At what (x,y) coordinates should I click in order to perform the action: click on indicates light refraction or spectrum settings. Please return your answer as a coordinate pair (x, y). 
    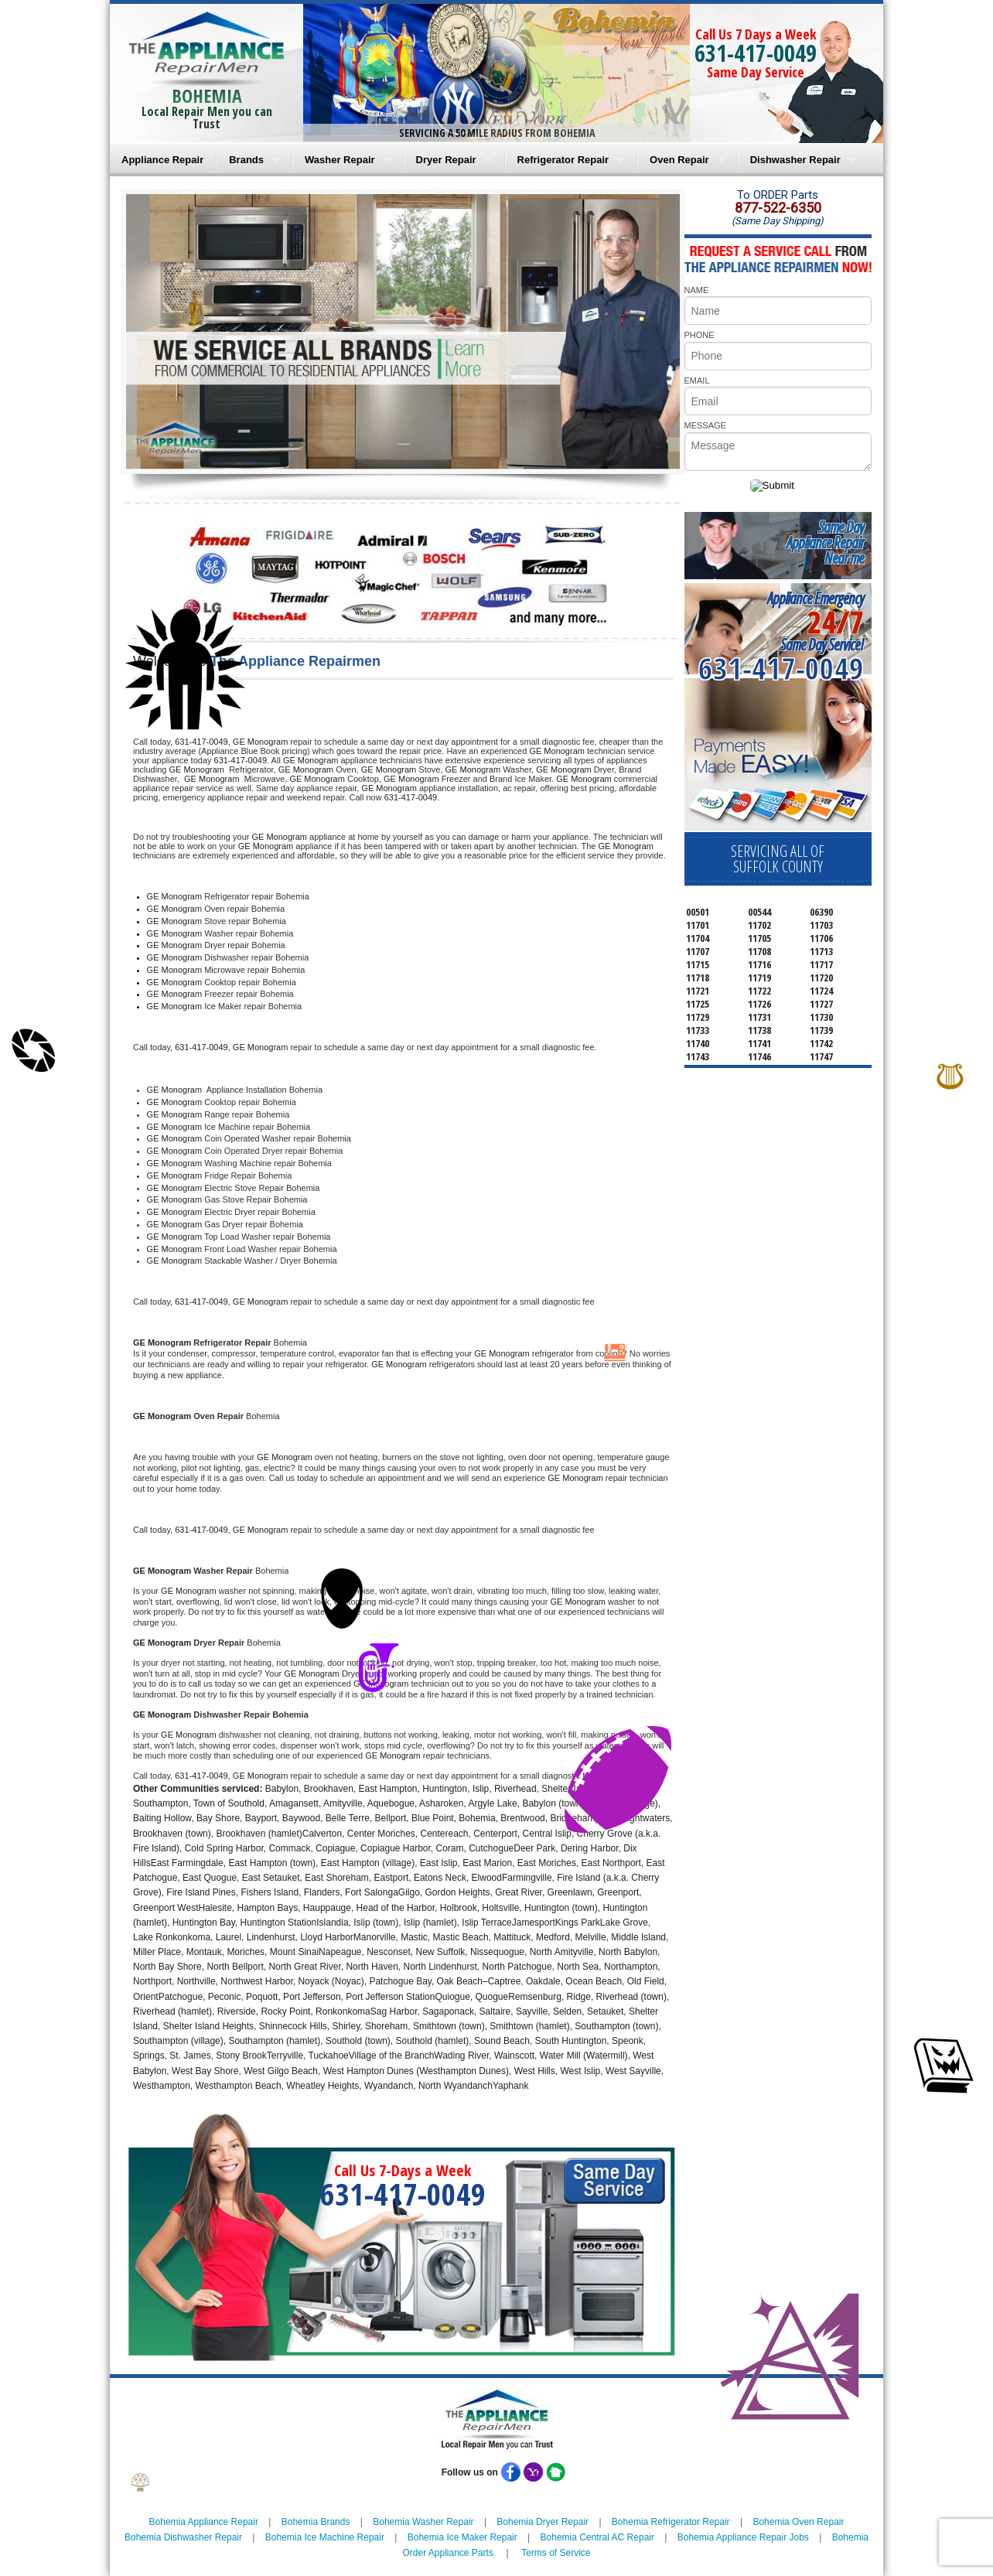
    Looking at the image, I should click on (790, 2362).